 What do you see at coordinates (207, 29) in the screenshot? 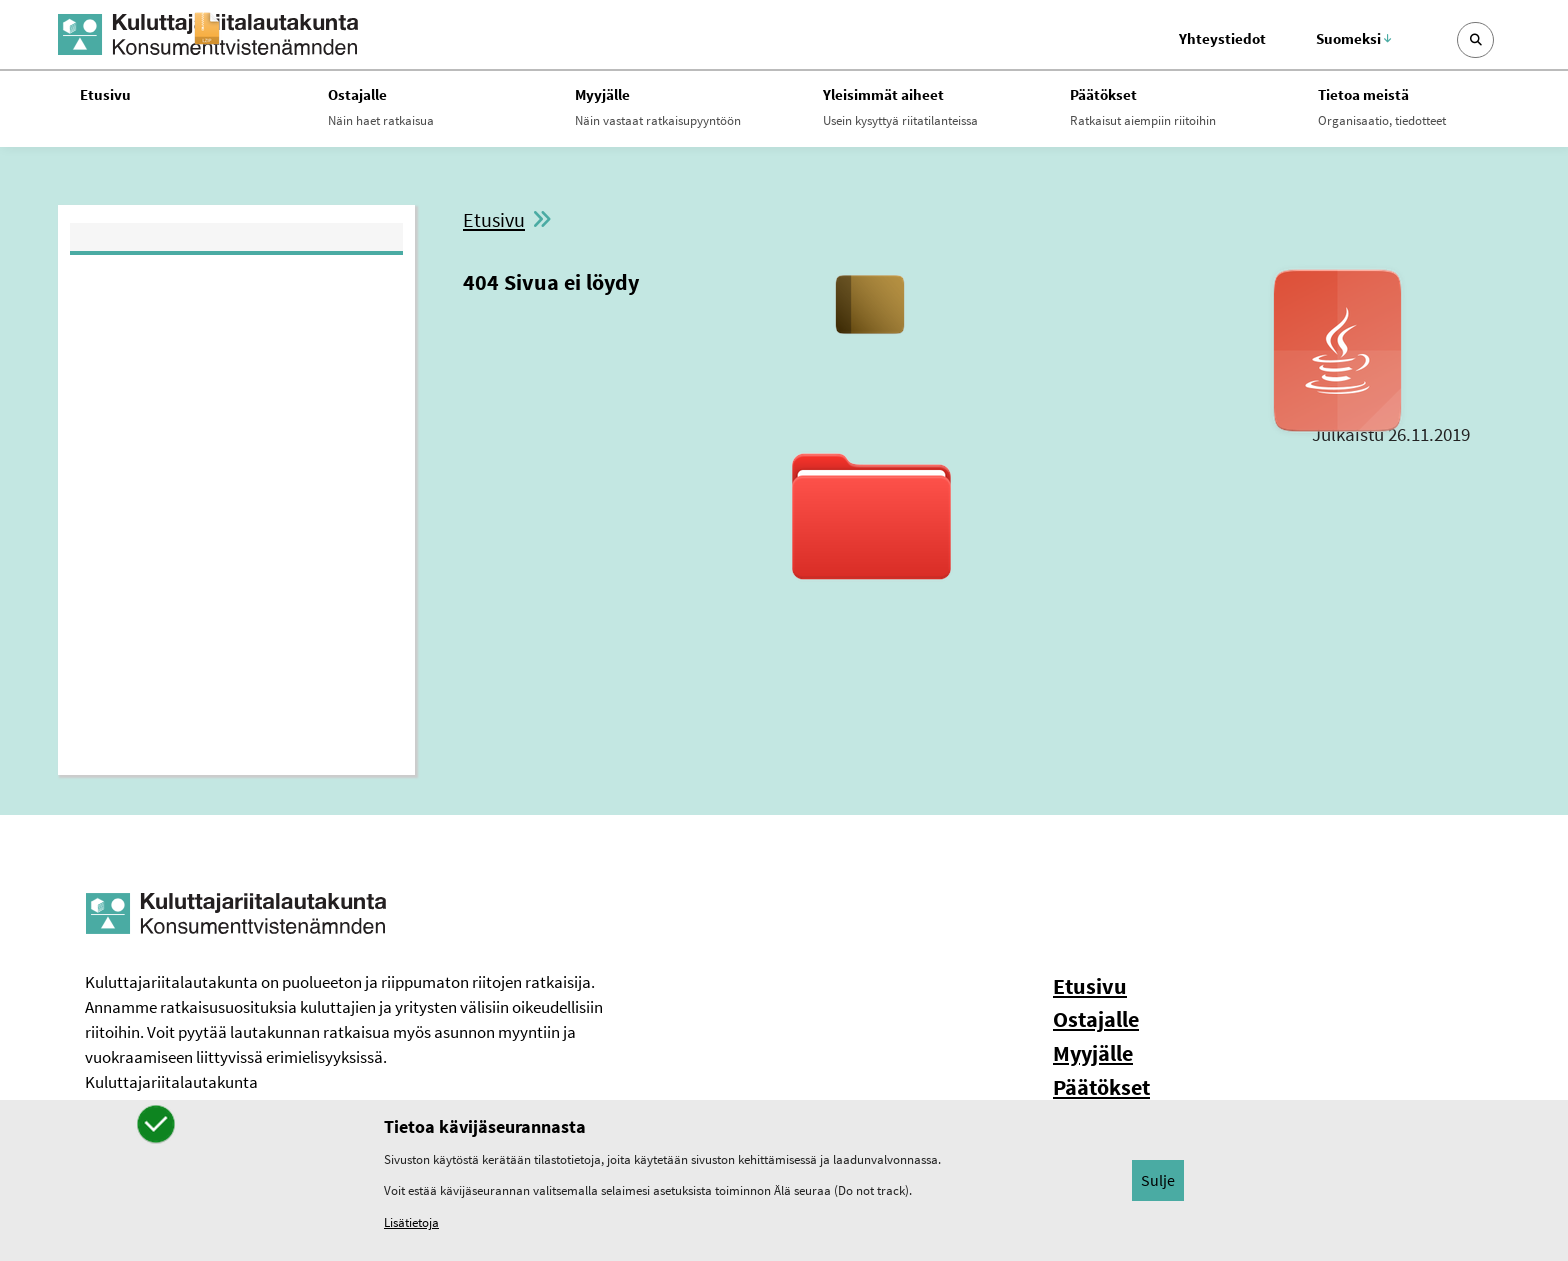
I see `an lzip compressed archive file` at bounding box center [207, 29].